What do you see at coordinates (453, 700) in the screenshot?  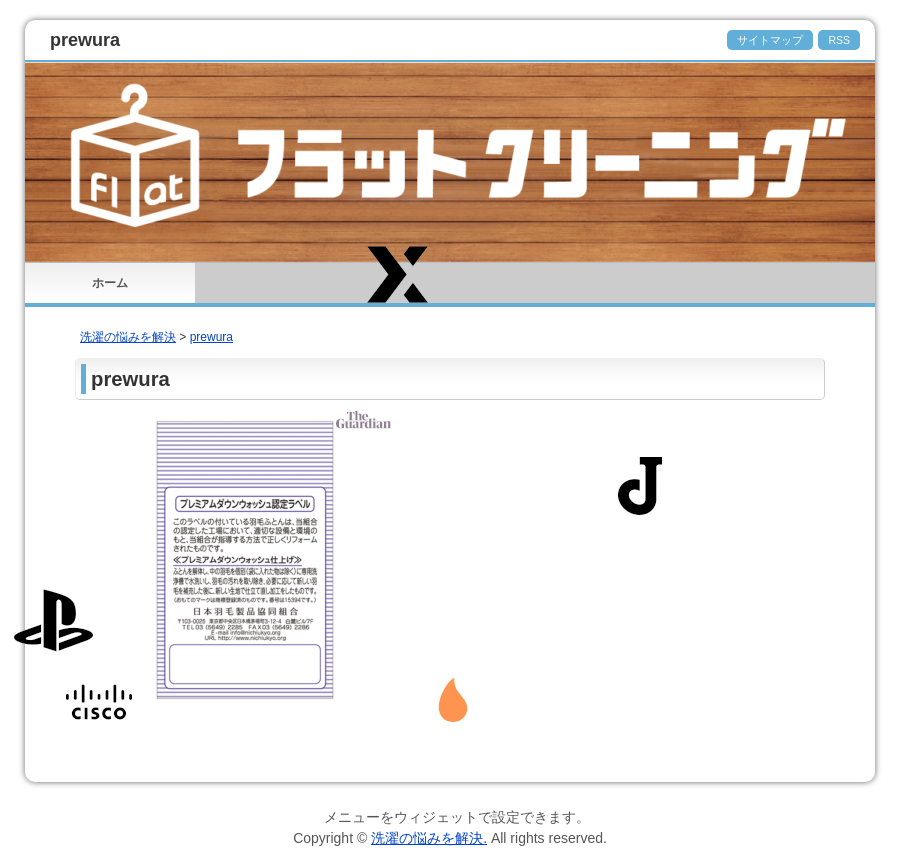 I see `elixir programming language logo` at bounding box center [453, 700].